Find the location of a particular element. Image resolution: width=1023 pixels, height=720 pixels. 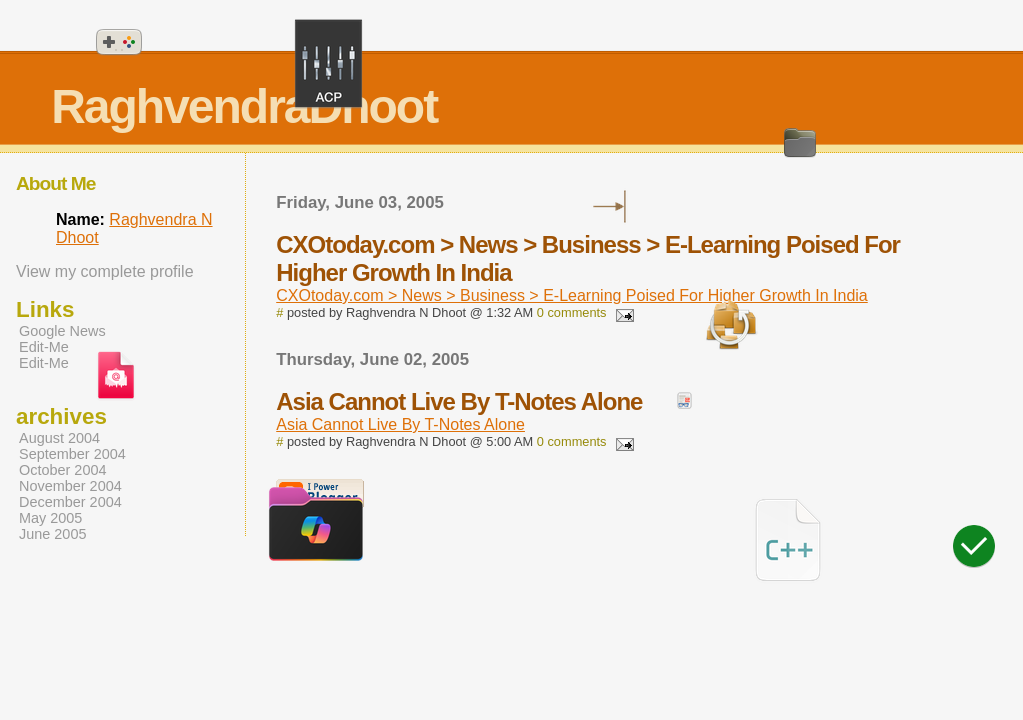

open folder containing Microsoft Copilot 365 files is located at coordinates (315, 526).